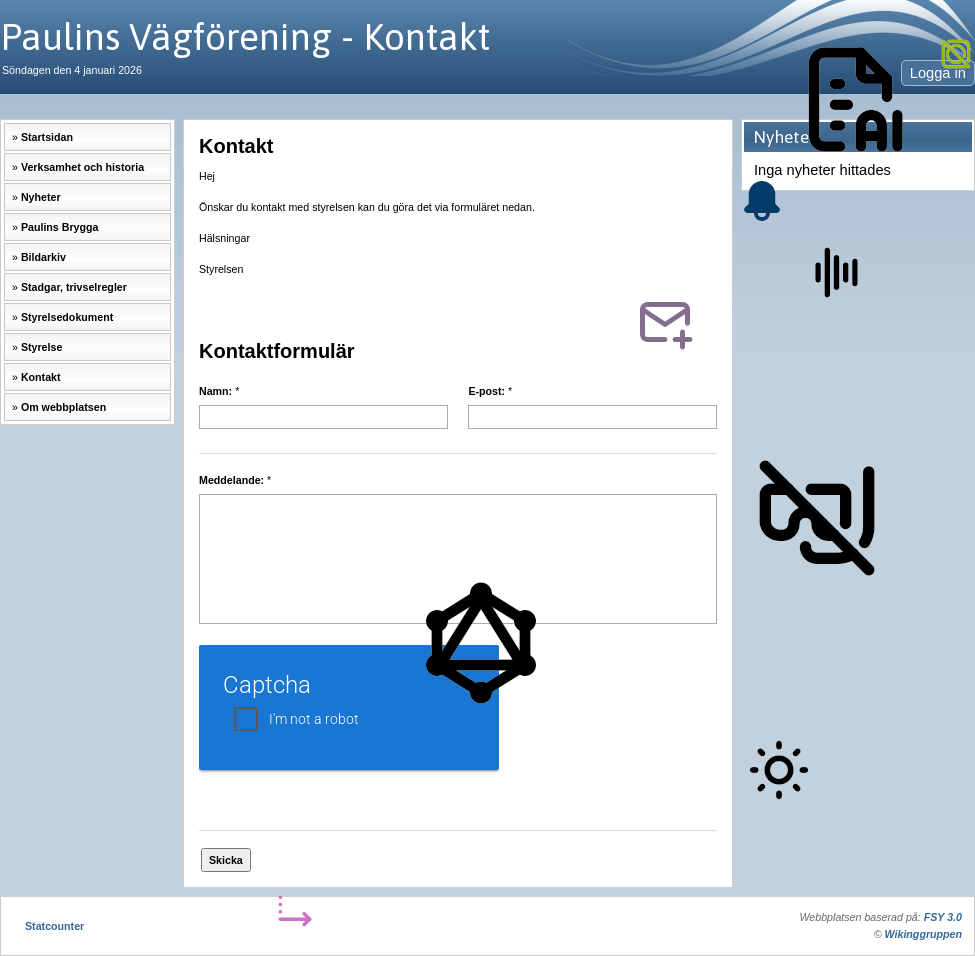  Describe the element at coordinates (836, 272) in the screenshot. I see `view audio waveform or sound visualization` at that location.